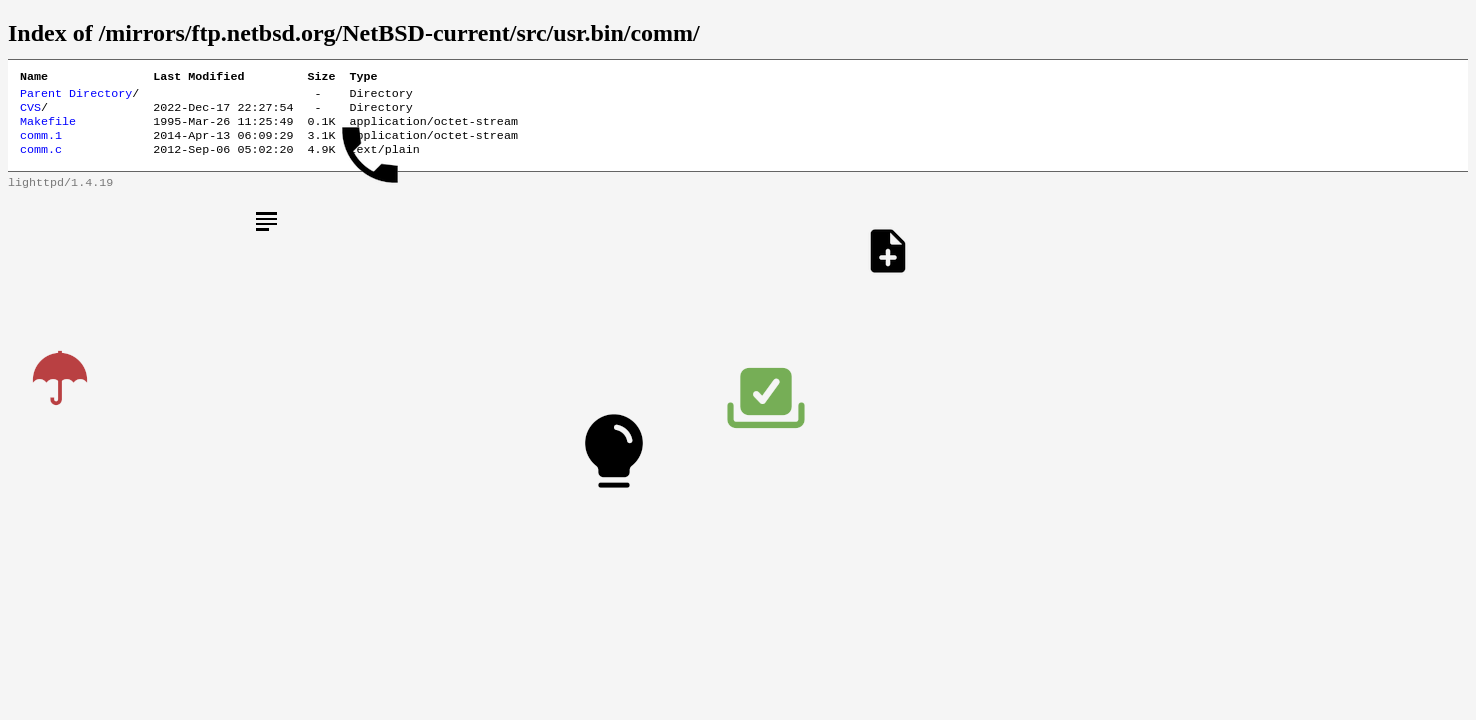  Describe the element at coordinates (266, 221) in the screenshot. I see `view document or text content` at that location.